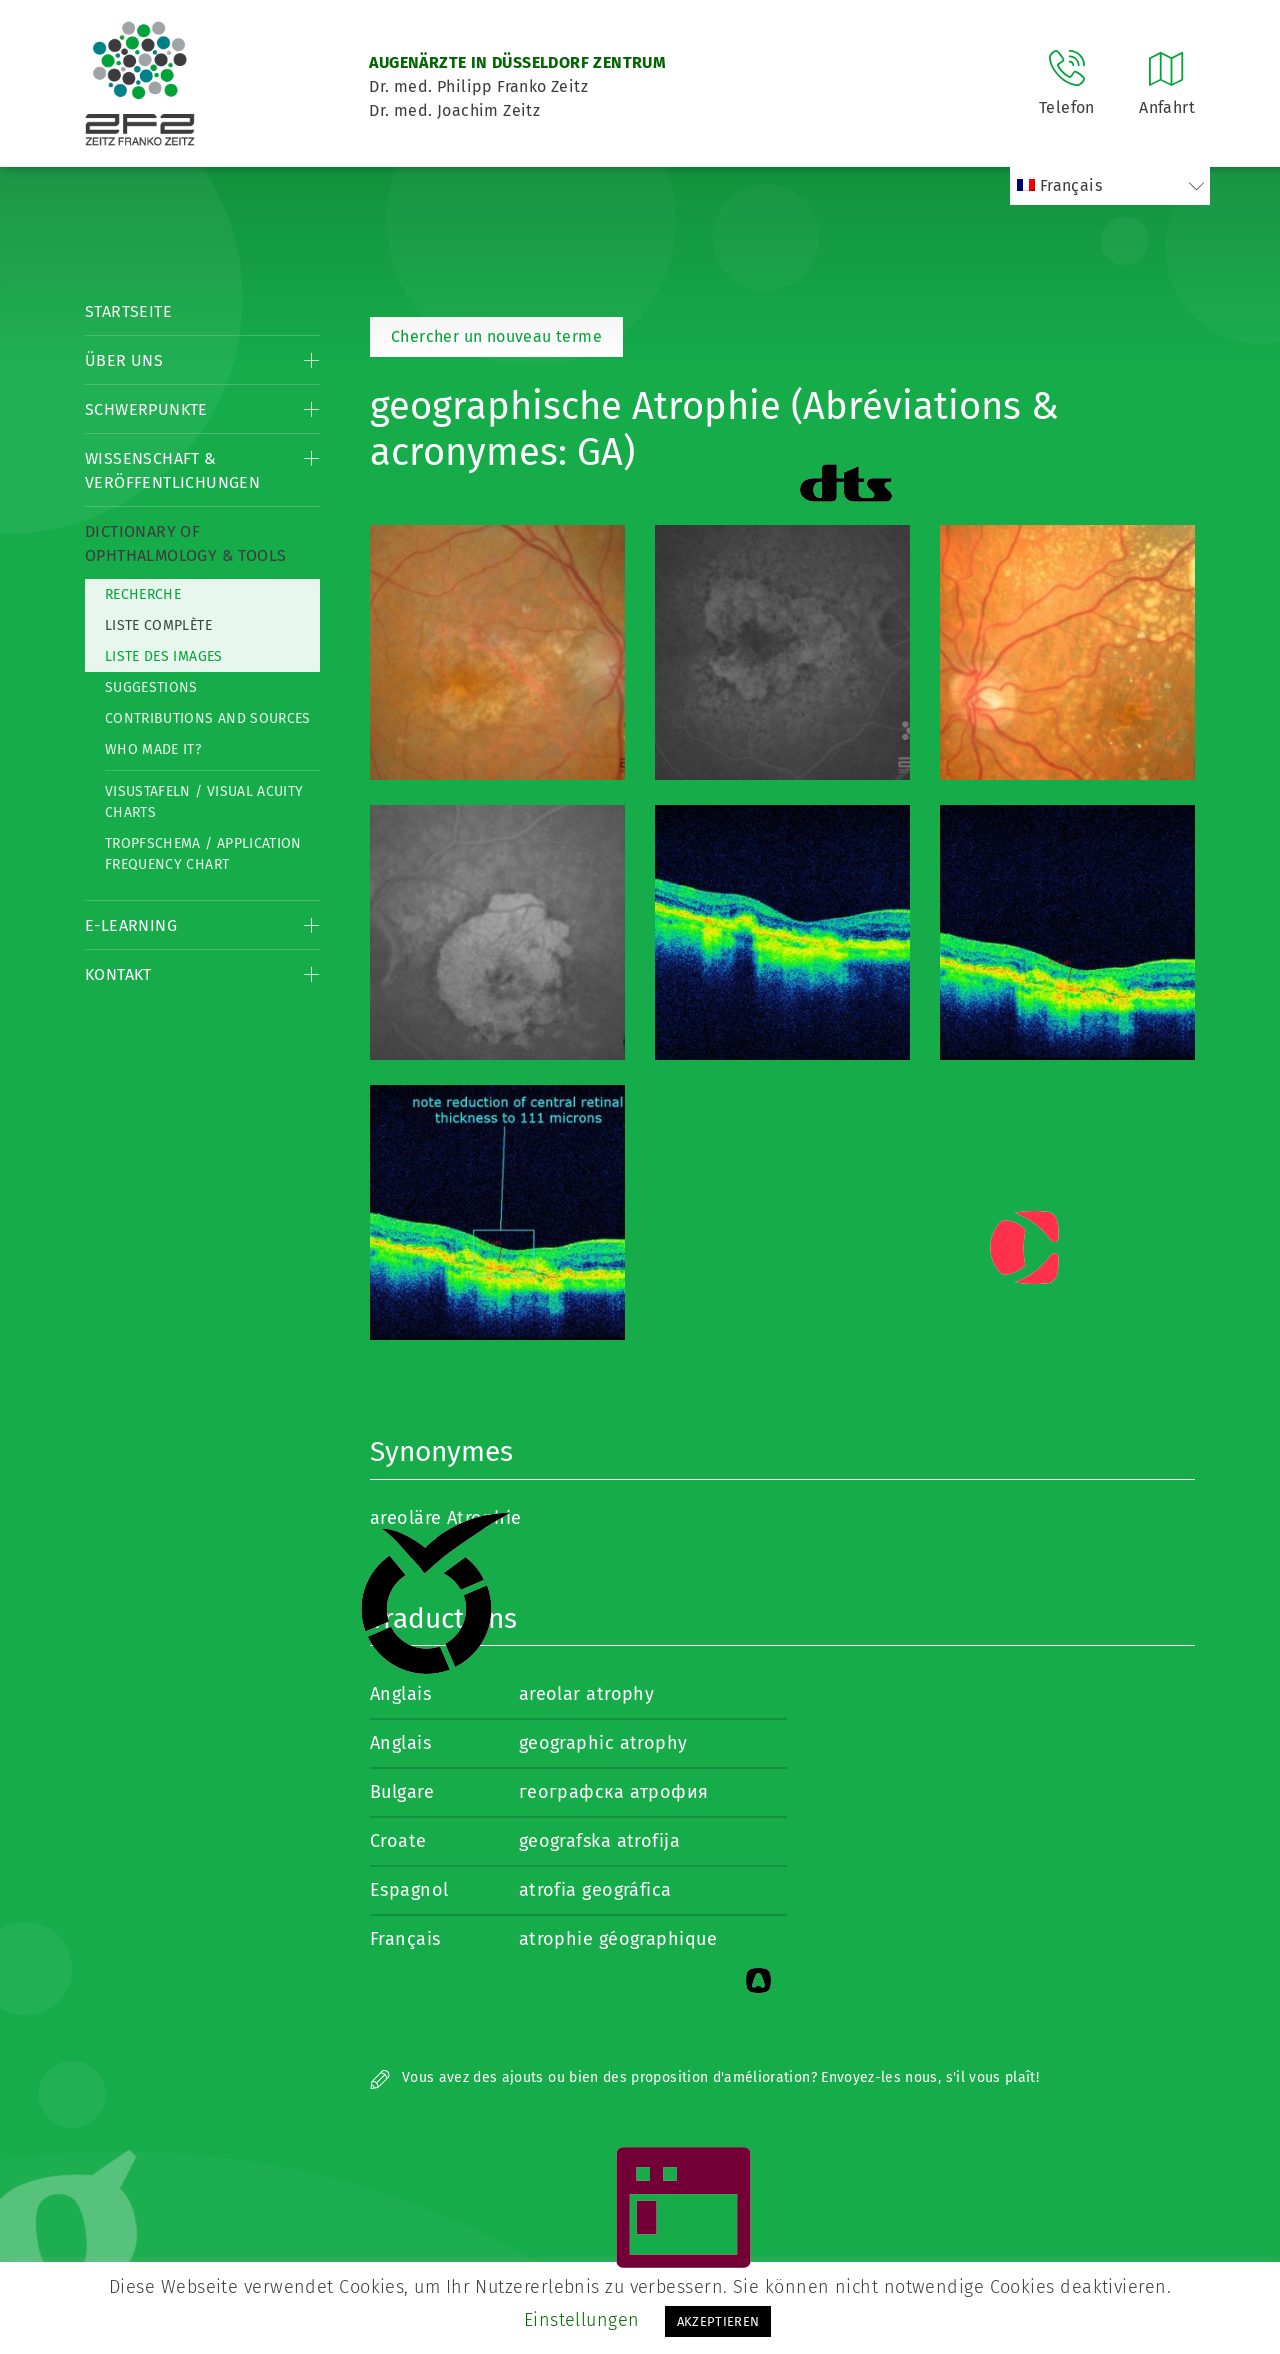 This screenshot has height=2354, width=1280. Describe the element at coordinates (846, 483) in the screenshot. I see `dts audio technology logo` at that location.